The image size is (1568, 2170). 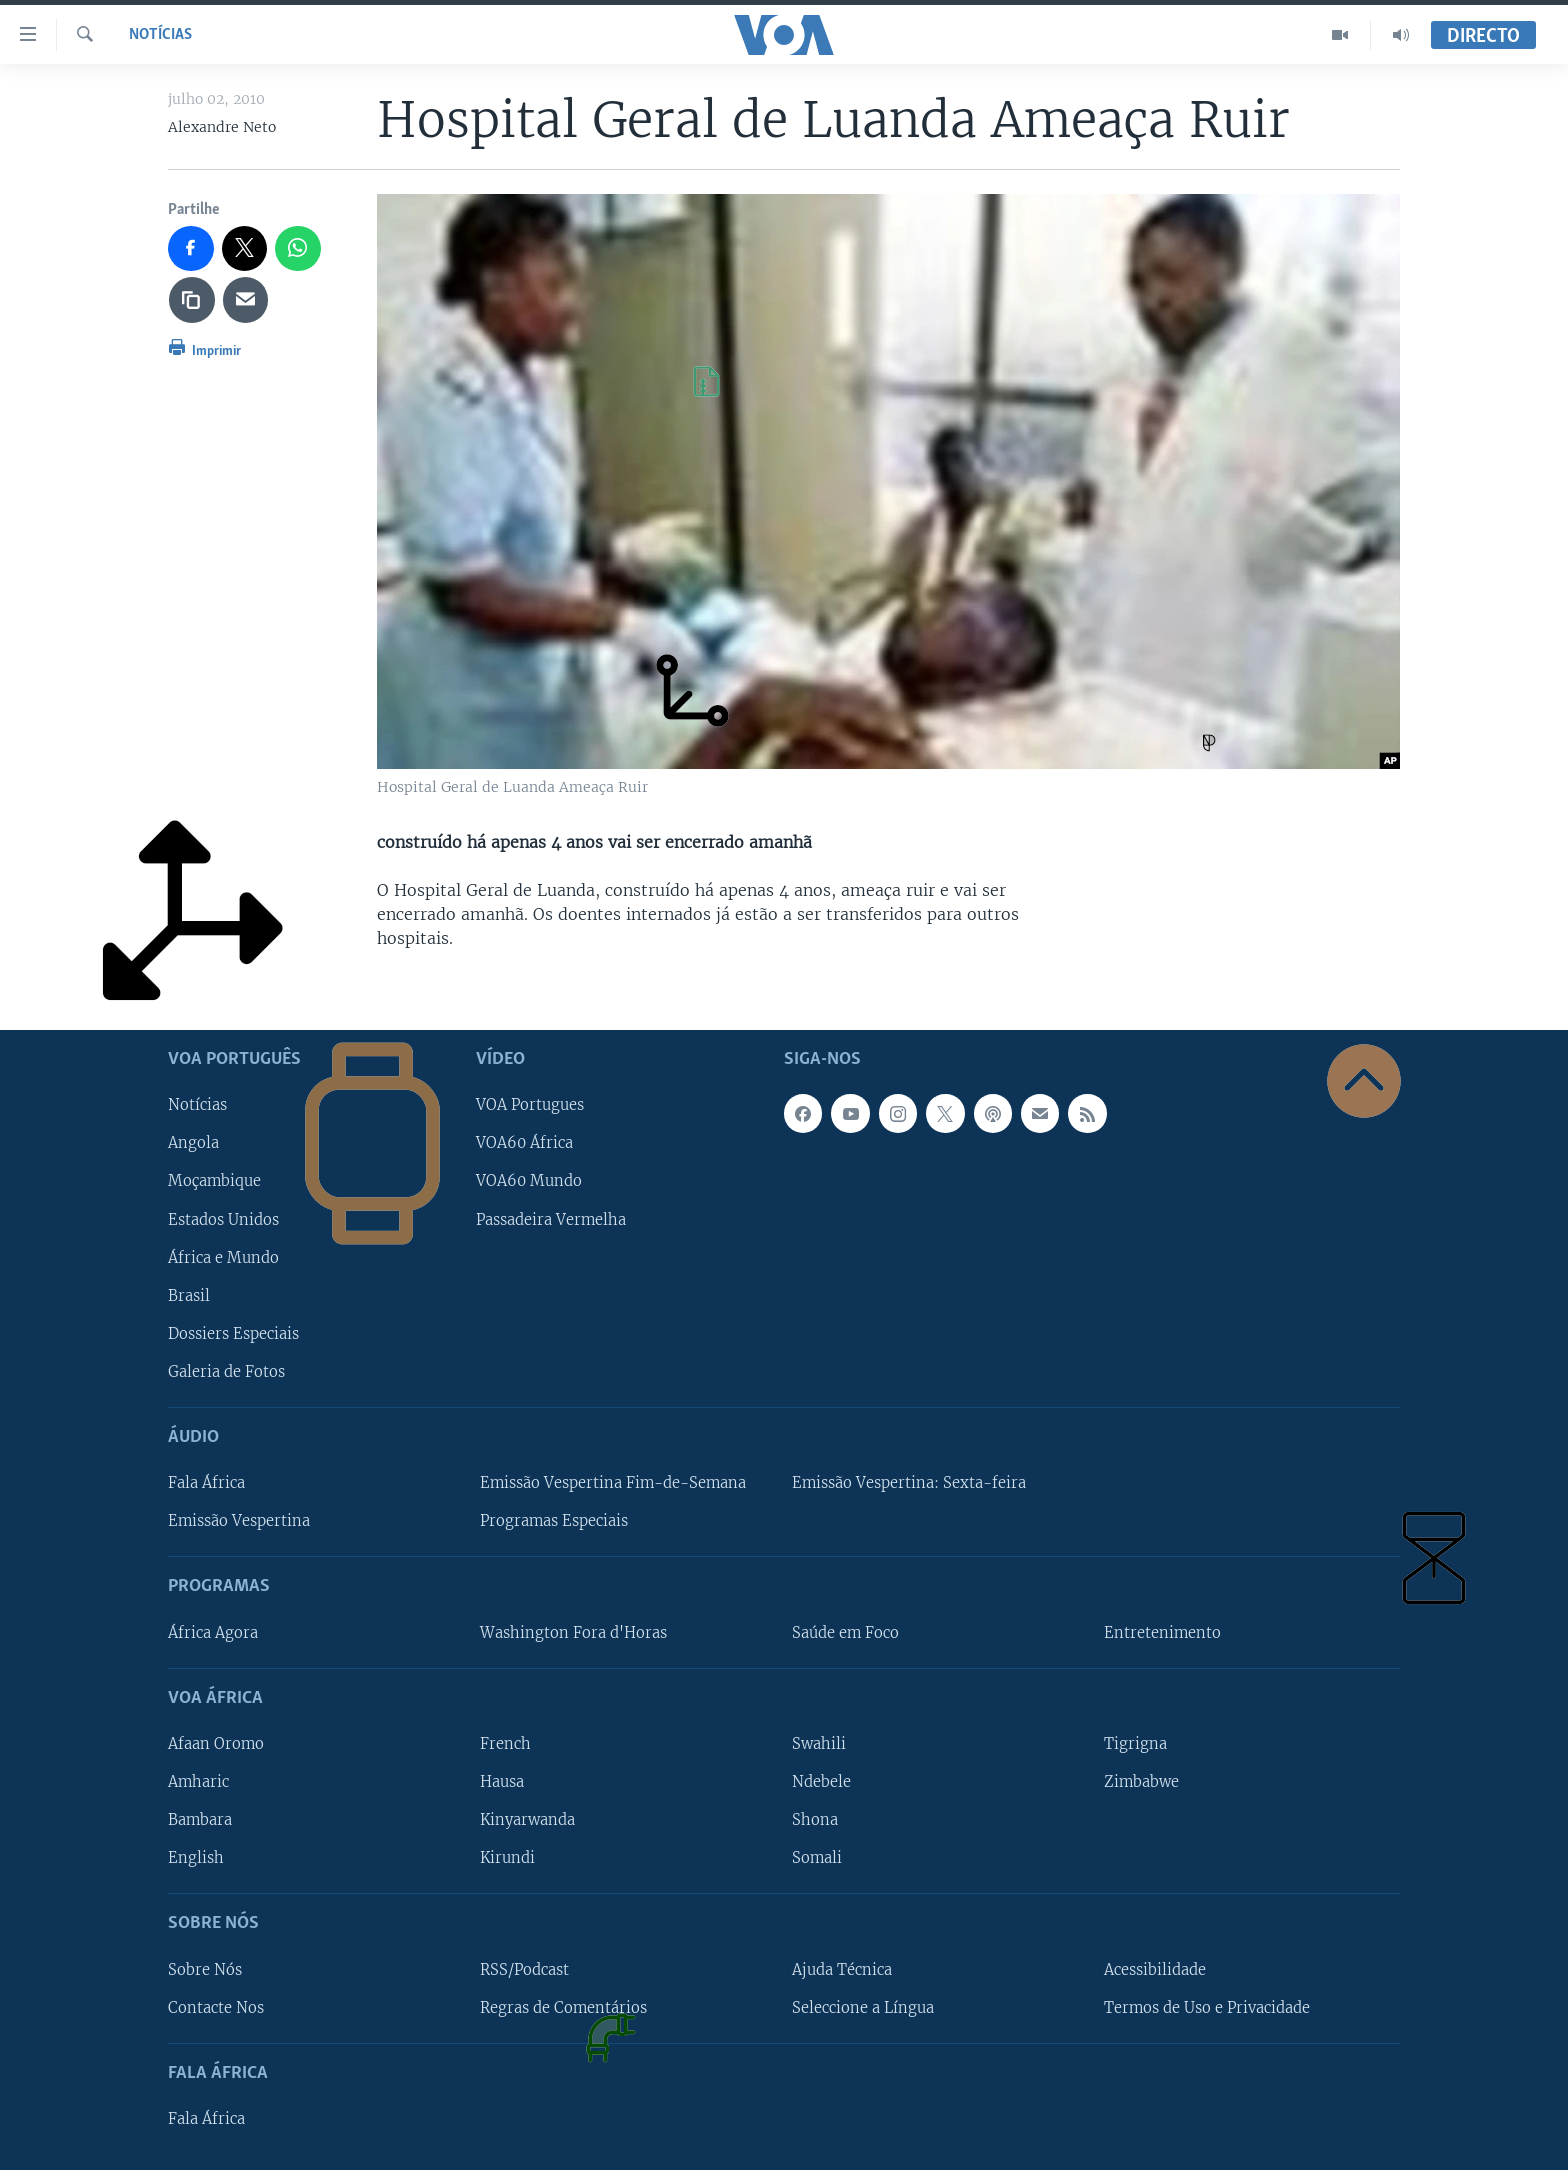 I want to click on access 3D vector or coordinate tools, so click(x=182, y=921).